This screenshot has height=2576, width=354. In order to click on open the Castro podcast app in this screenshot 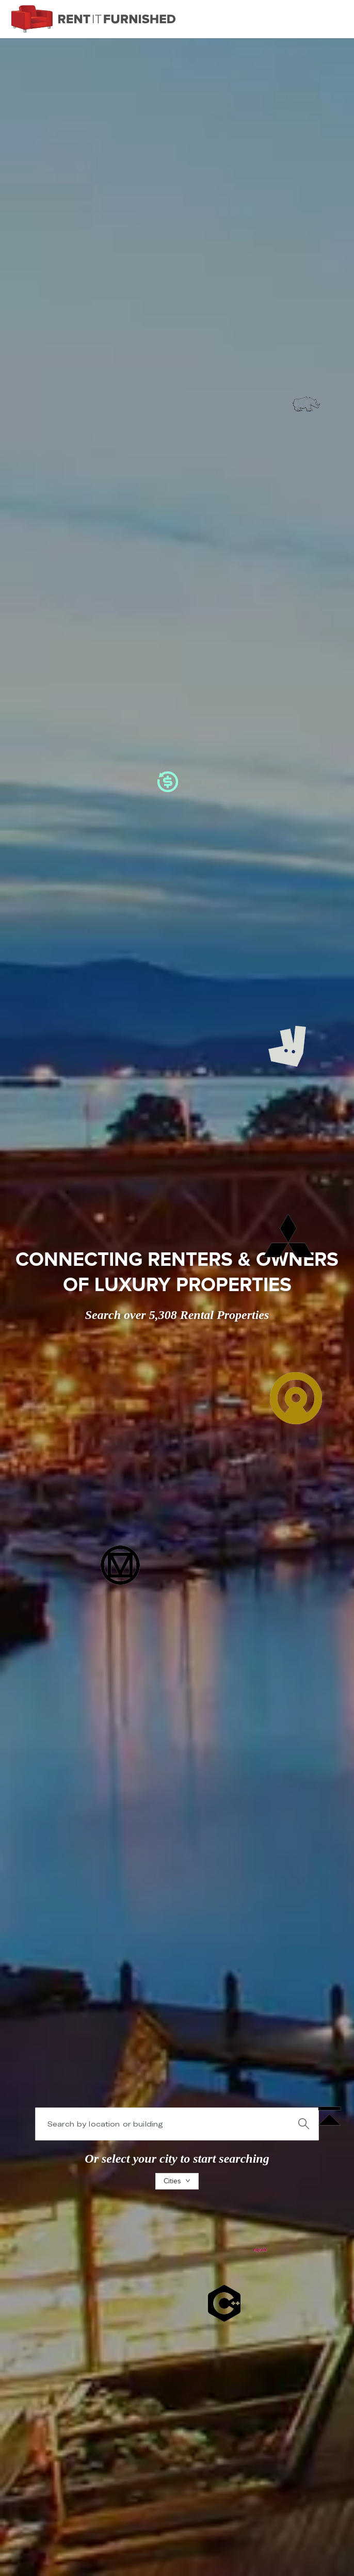, I will do `click(296, 1398)`.